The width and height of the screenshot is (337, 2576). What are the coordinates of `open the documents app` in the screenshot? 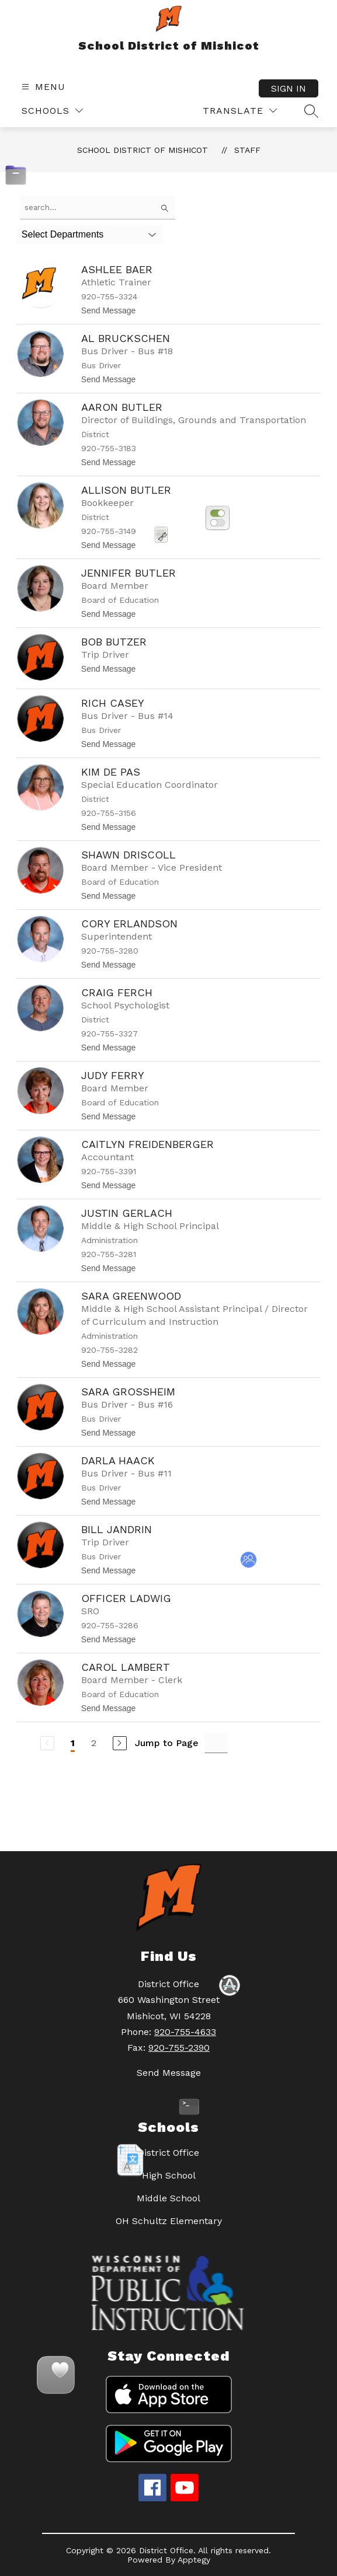 It's located at (161, 535).